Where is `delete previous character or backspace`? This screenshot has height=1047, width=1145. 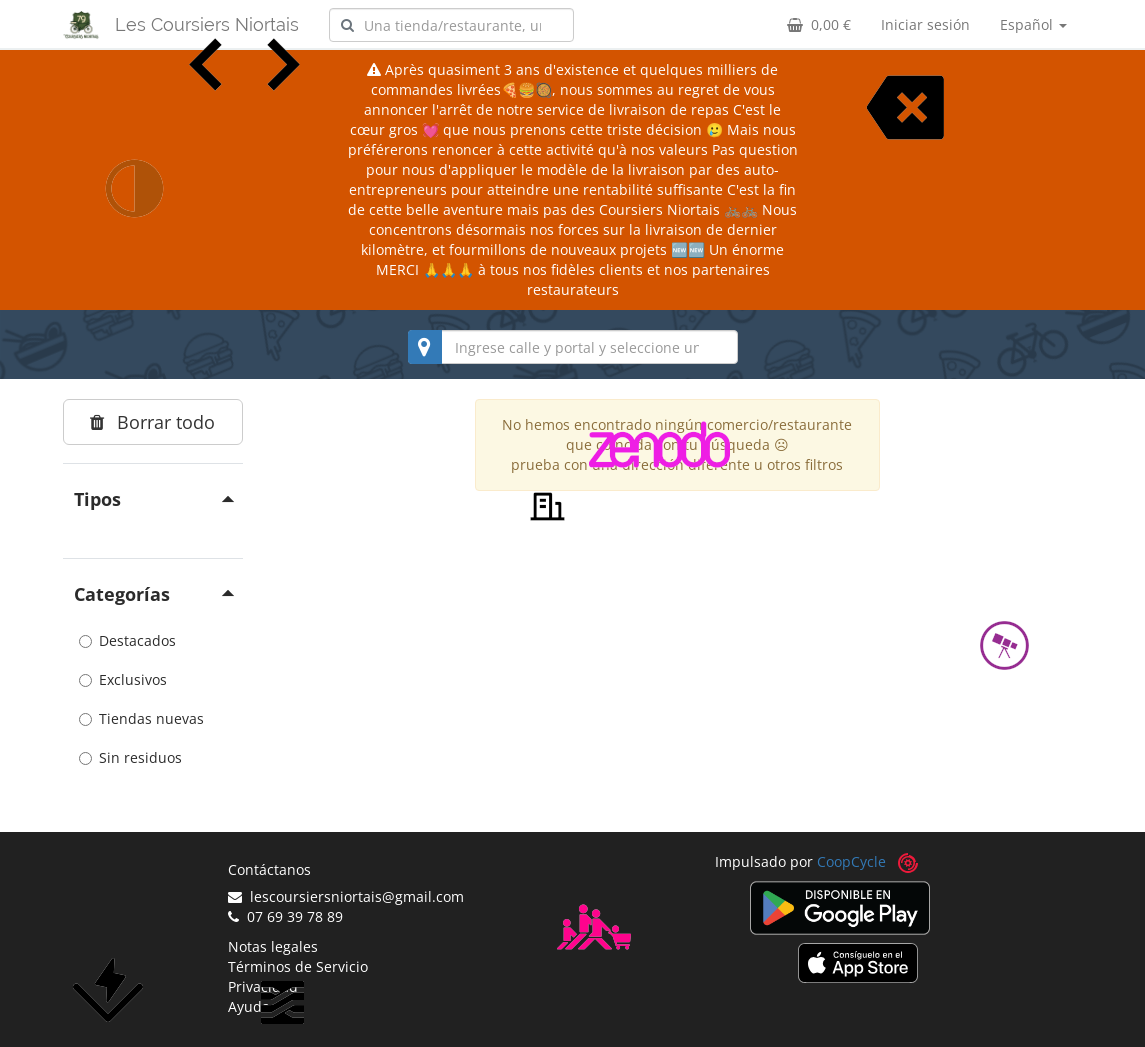 delete previous character or backspace is located at coordinates (908, 107).